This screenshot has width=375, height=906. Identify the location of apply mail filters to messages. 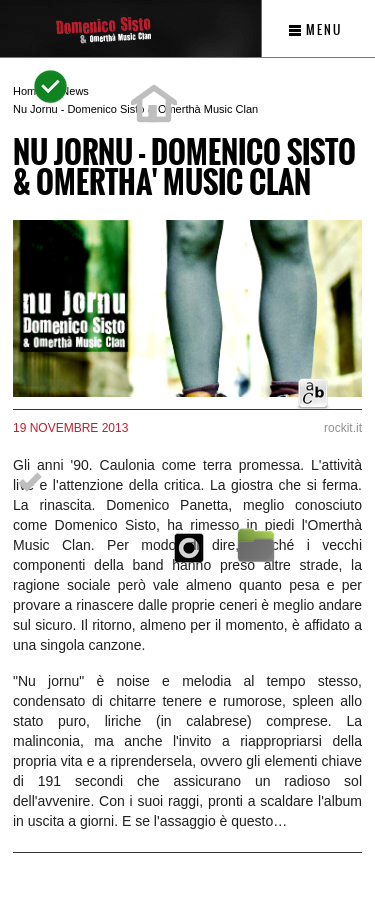
(50, 86).